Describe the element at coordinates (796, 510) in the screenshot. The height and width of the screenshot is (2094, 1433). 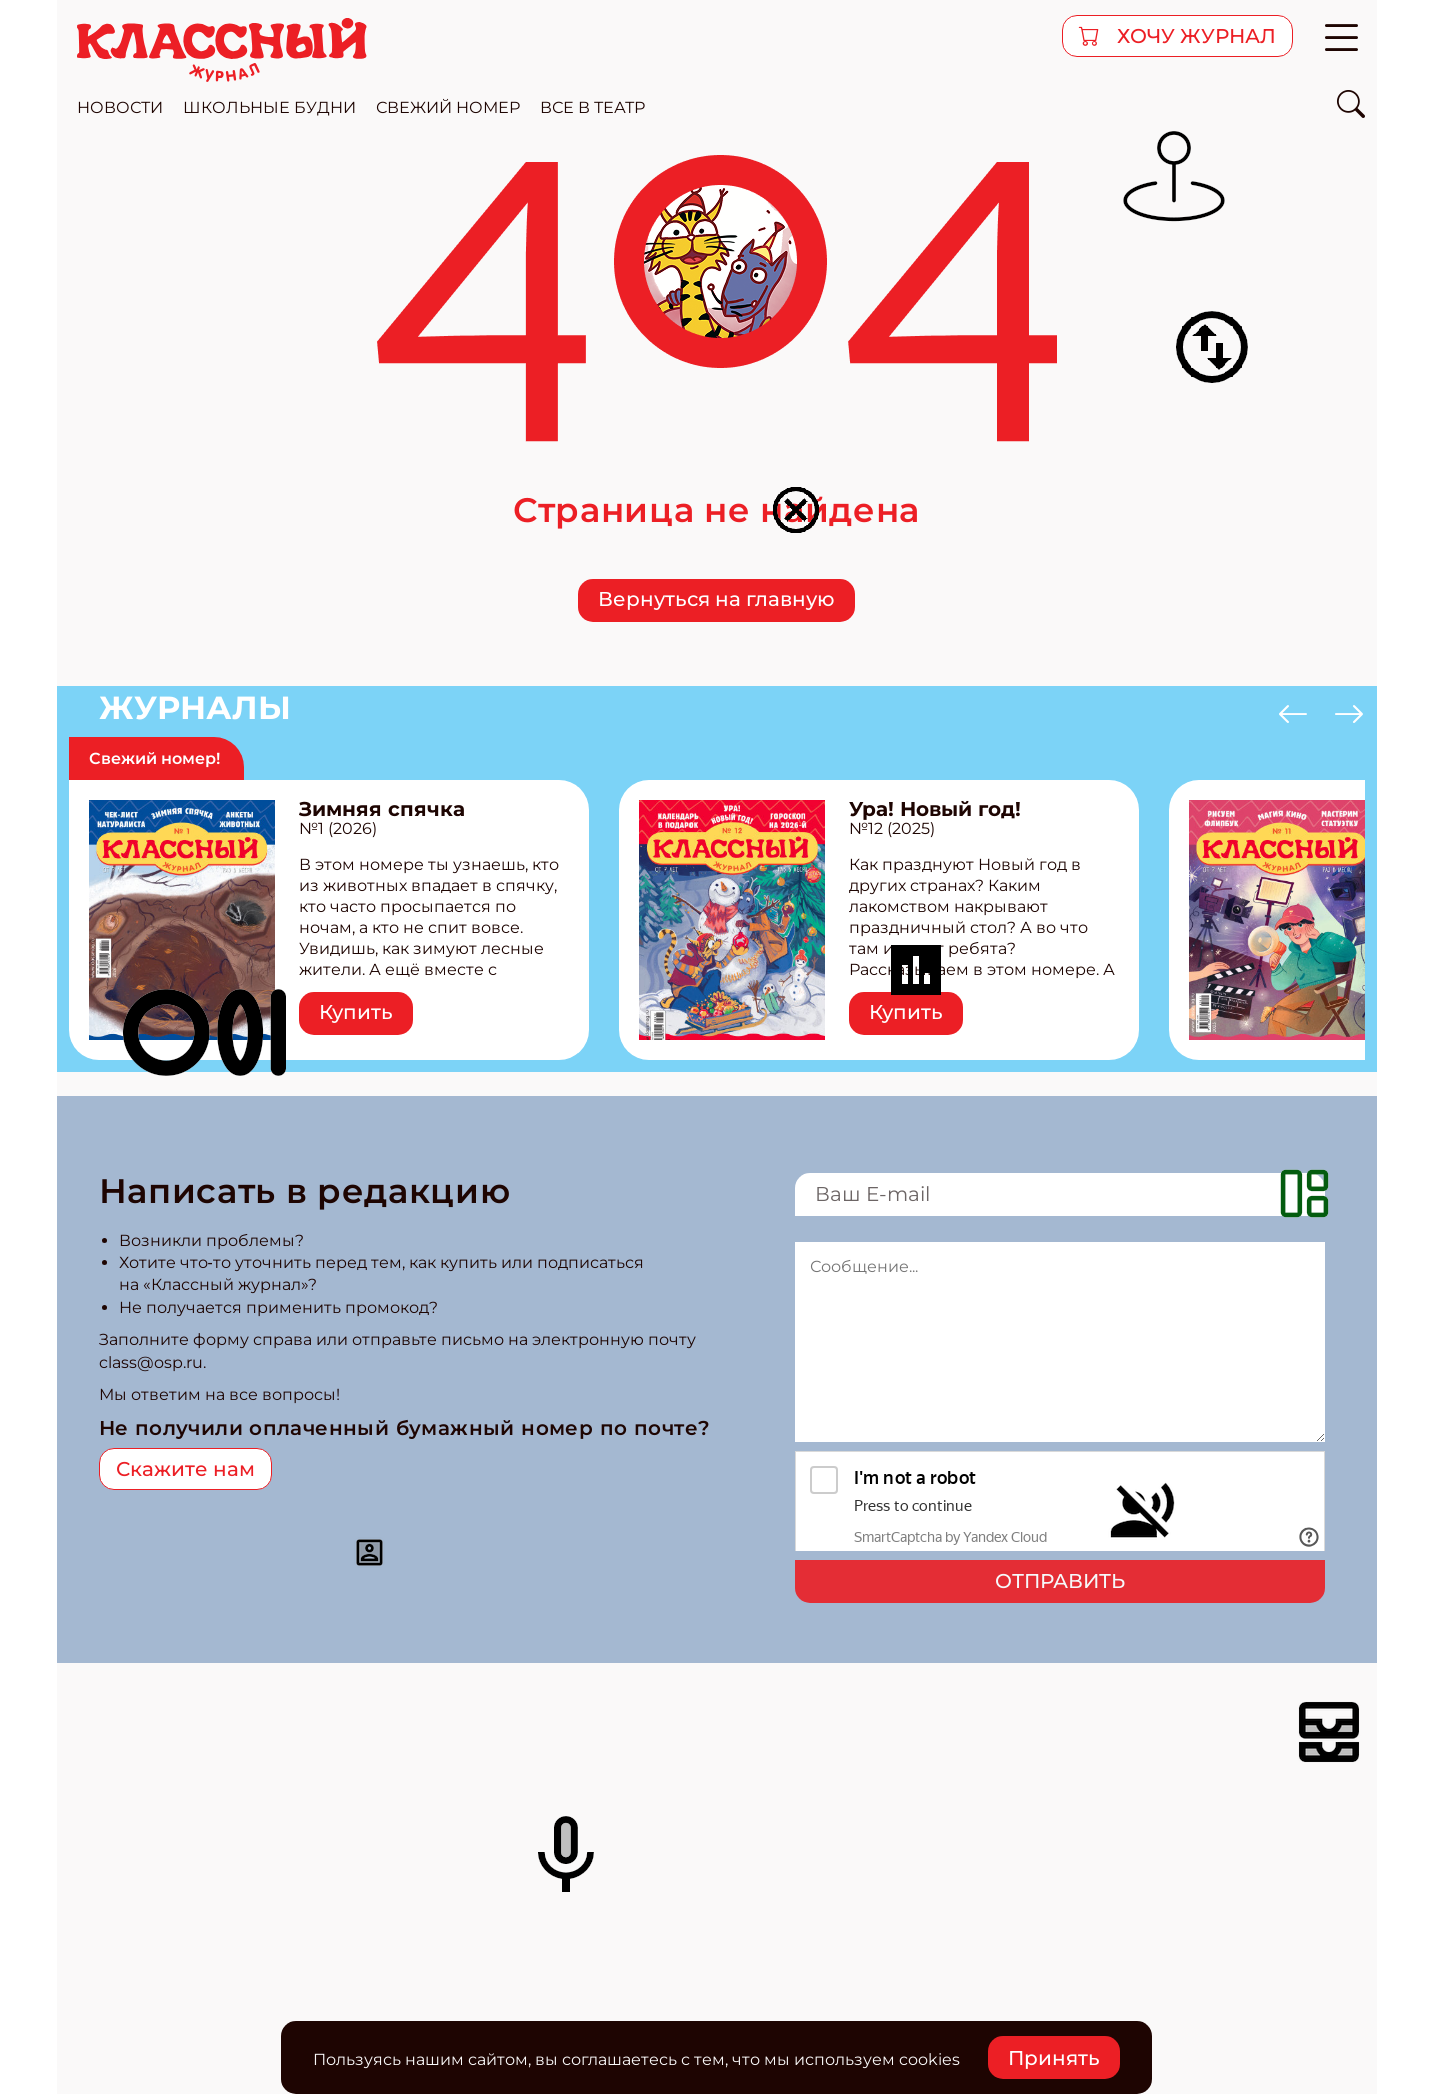
I see `cancel or close the current action` at that location.